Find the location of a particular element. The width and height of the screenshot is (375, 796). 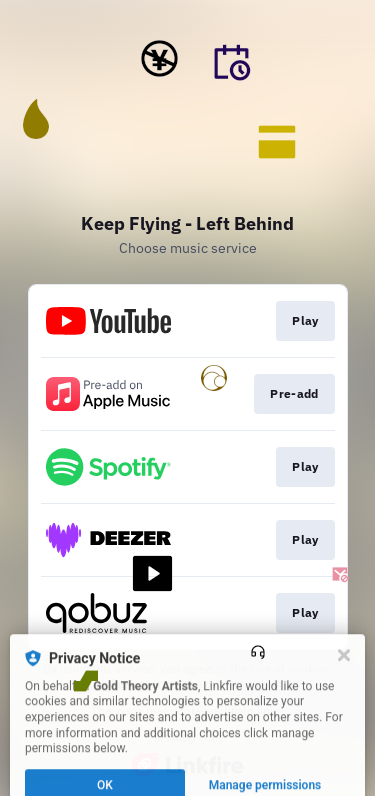

salt project logo is located at coordinates (86, 681).